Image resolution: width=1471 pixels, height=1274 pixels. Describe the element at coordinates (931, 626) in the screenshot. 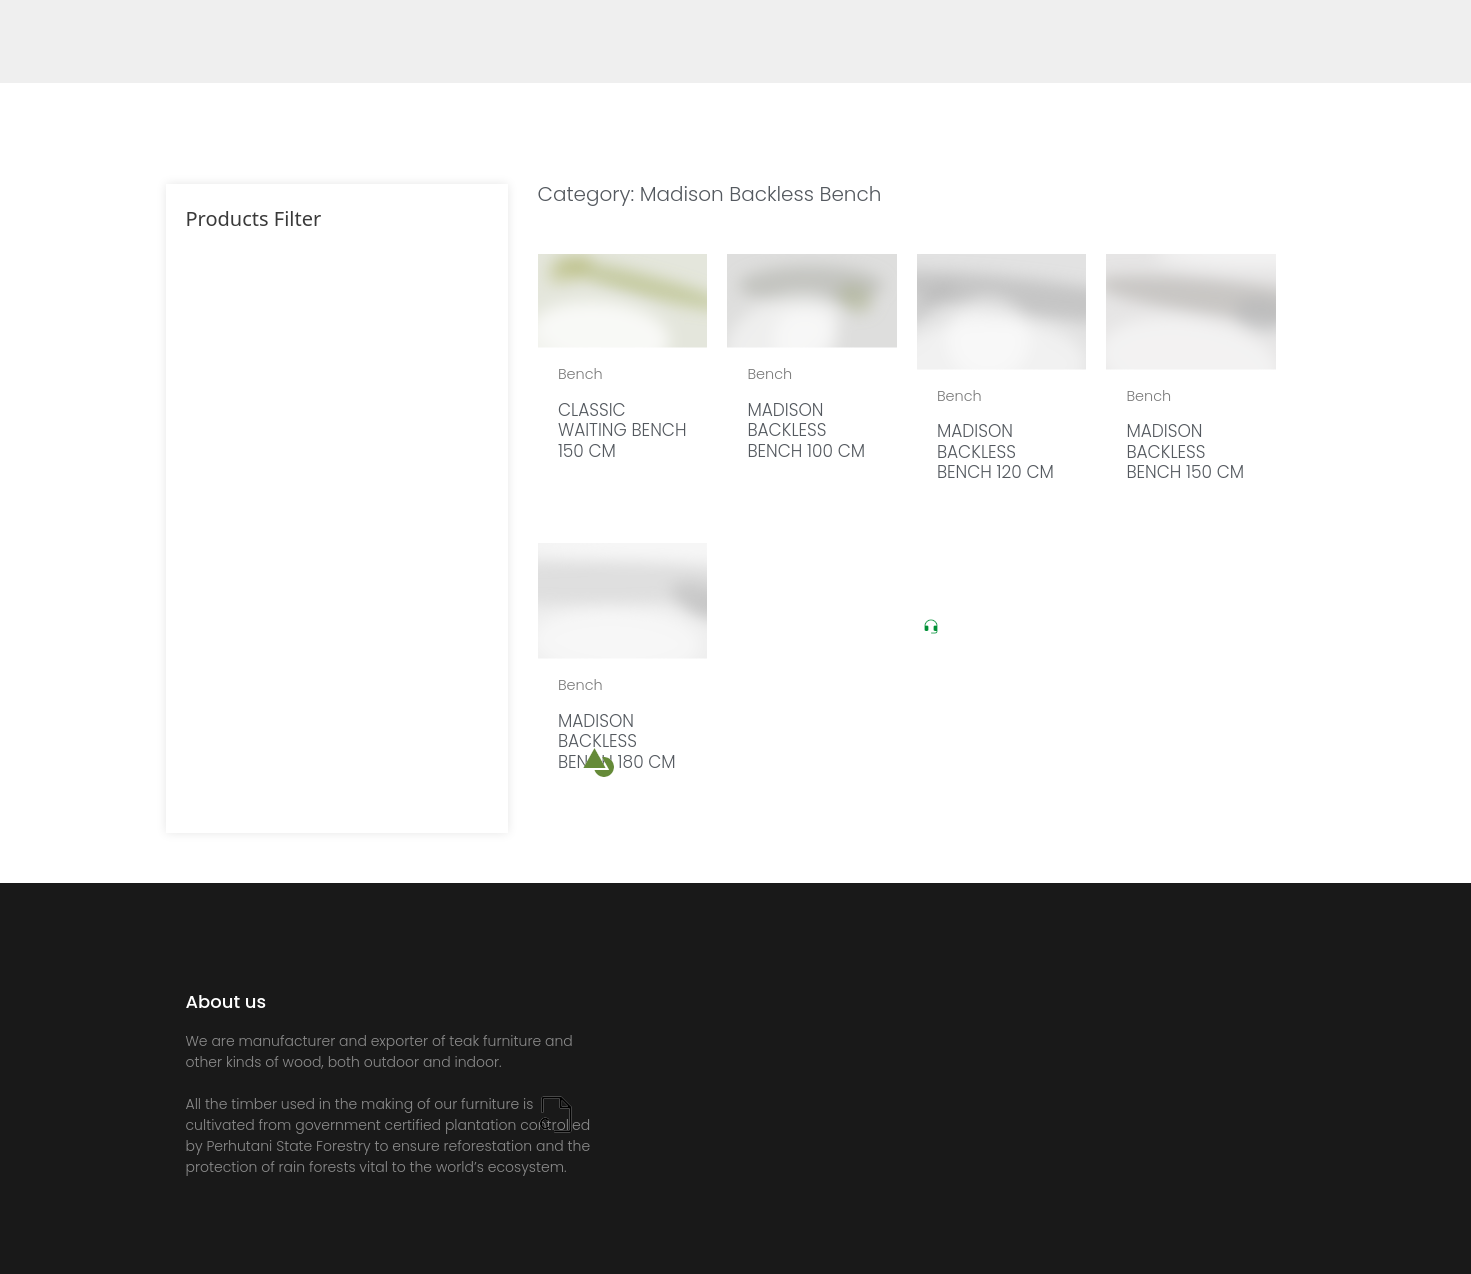

I see `contact customer support` at that location.